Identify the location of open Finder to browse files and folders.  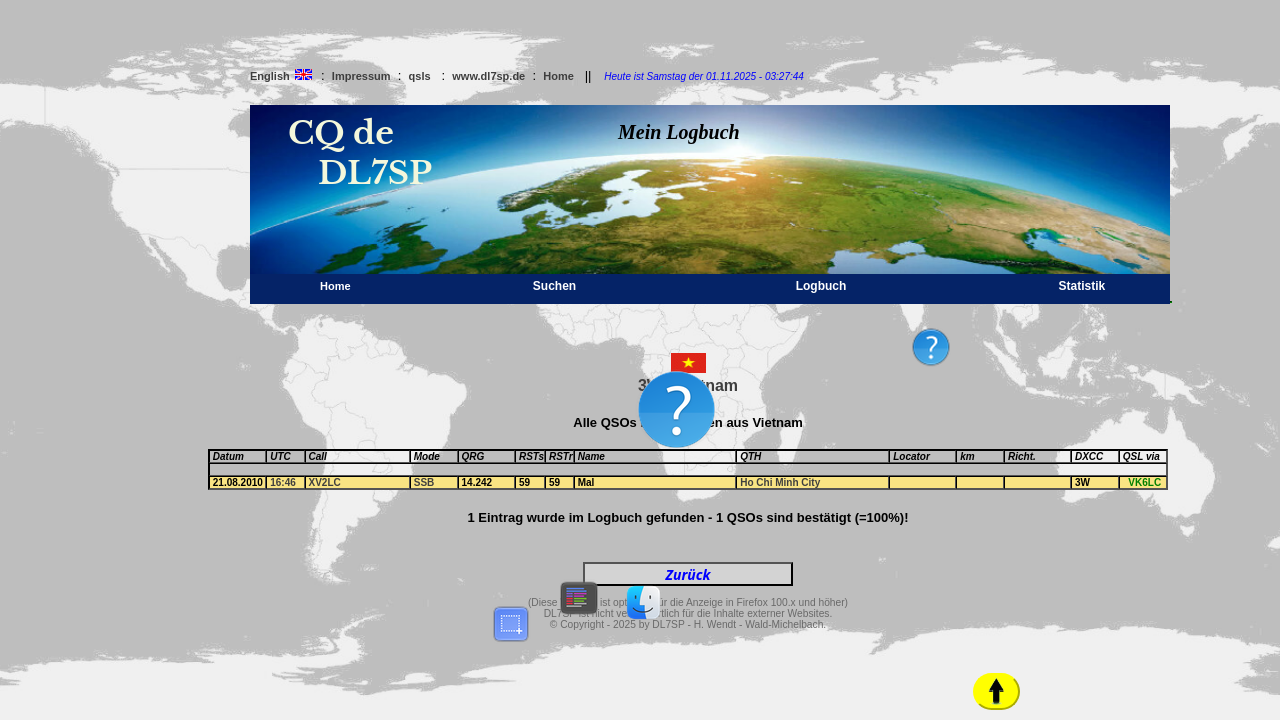
(643, 602).